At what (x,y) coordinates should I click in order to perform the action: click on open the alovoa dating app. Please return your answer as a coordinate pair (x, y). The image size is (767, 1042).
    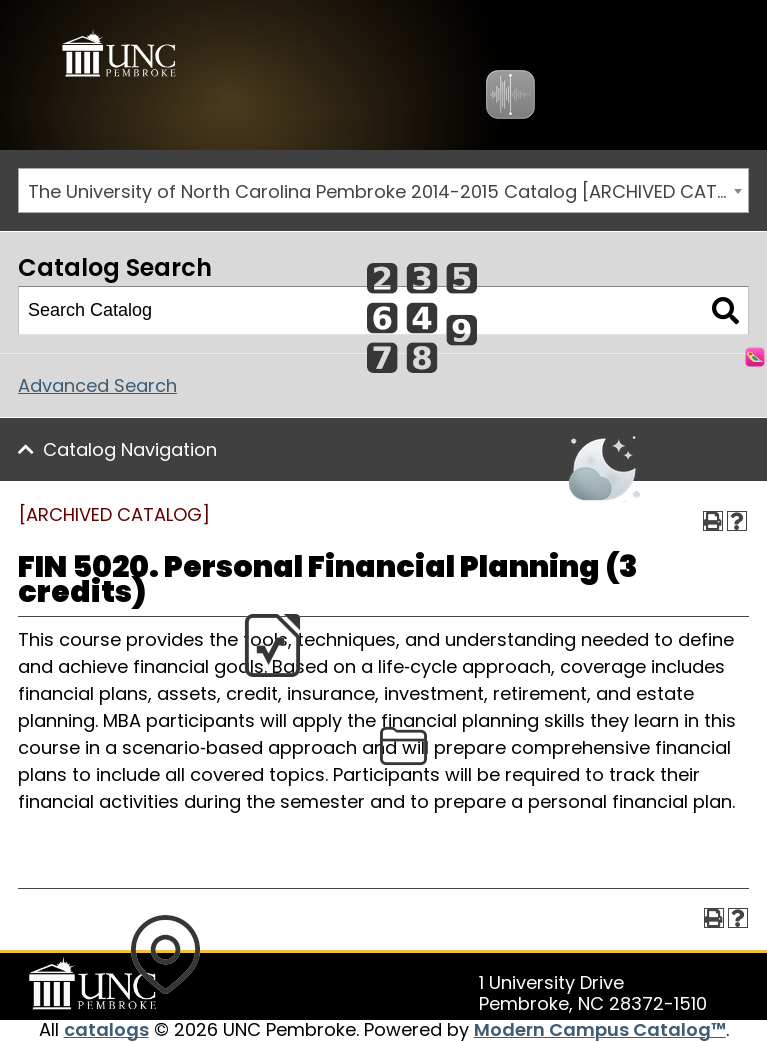
    Looking at the image, I should click on (755, 357).